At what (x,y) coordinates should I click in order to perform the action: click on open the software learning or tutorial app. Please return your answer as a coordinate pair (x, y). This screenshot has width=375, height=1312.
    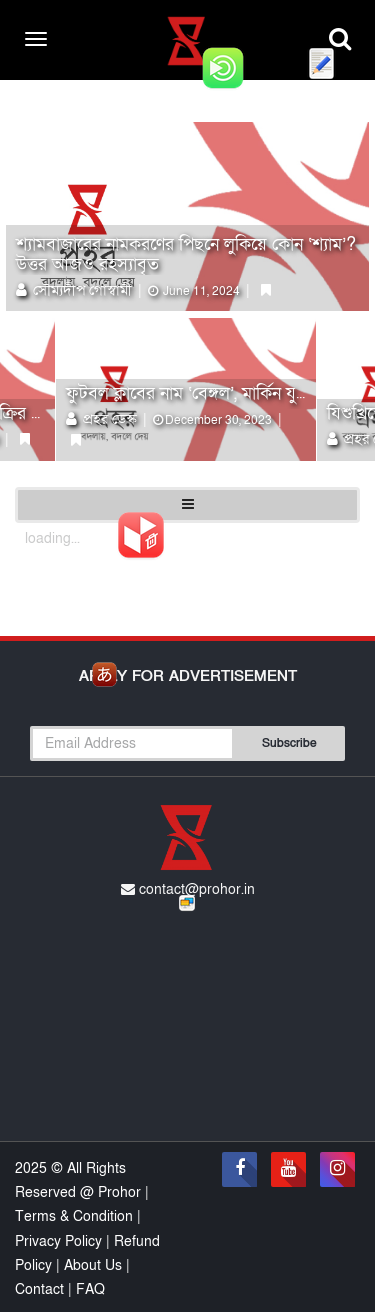
    Looking at the image, I should click on (321, 63).